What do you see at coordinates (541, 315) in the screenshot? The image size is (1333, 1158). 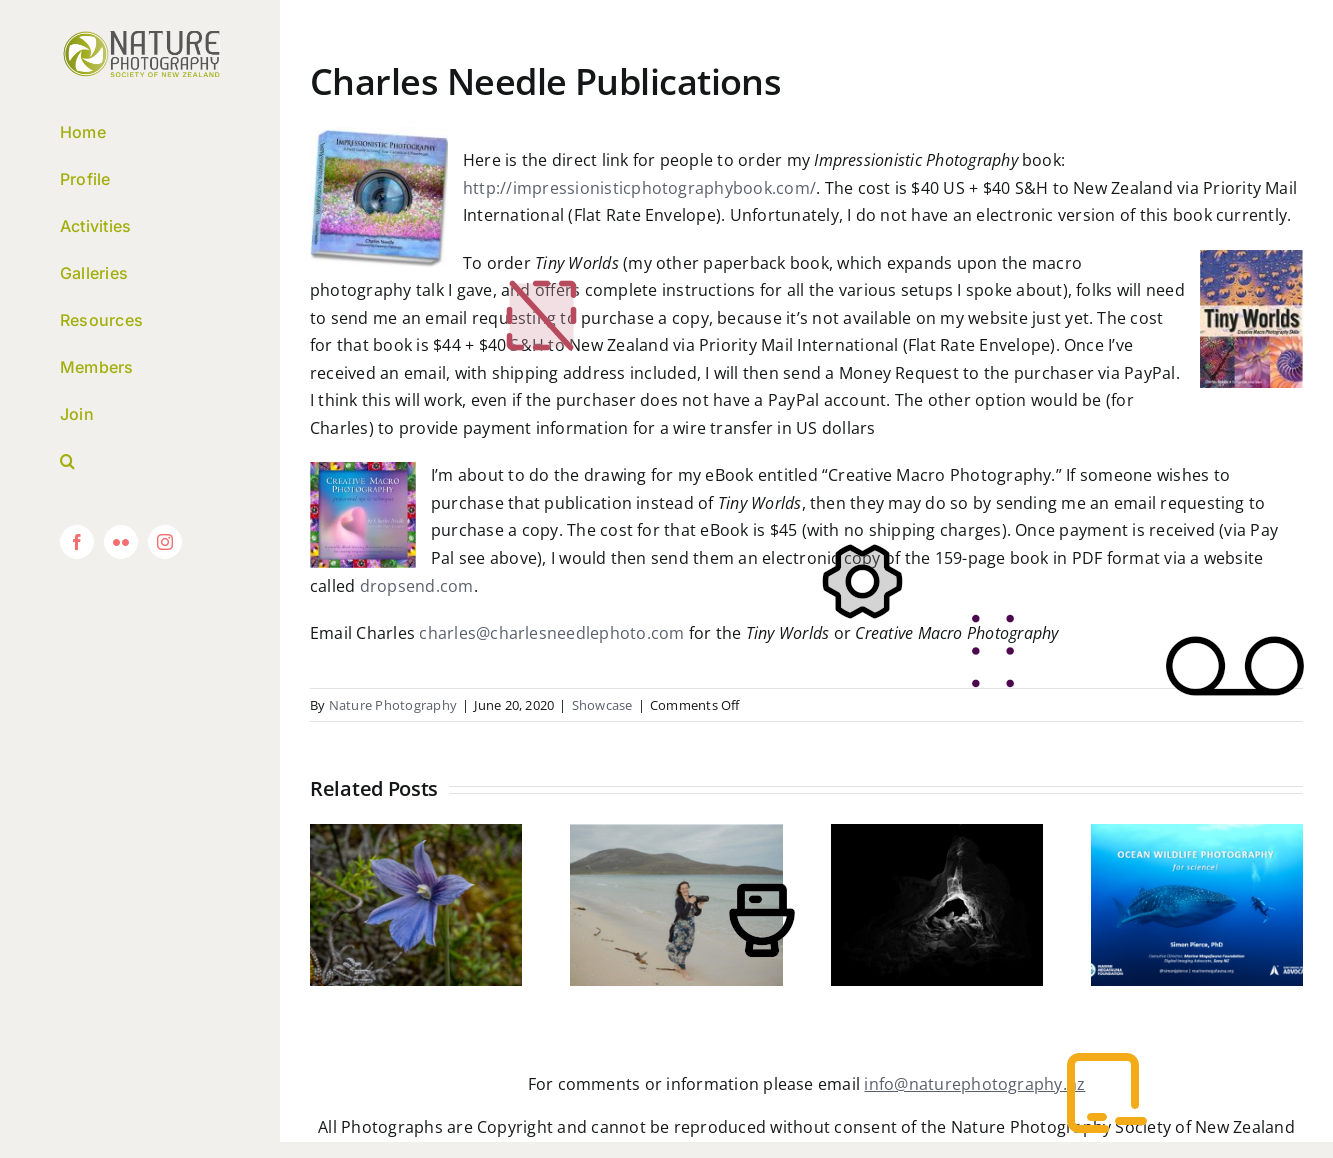 I see `disable or cancel current selection` at bounding box center [541, 315].